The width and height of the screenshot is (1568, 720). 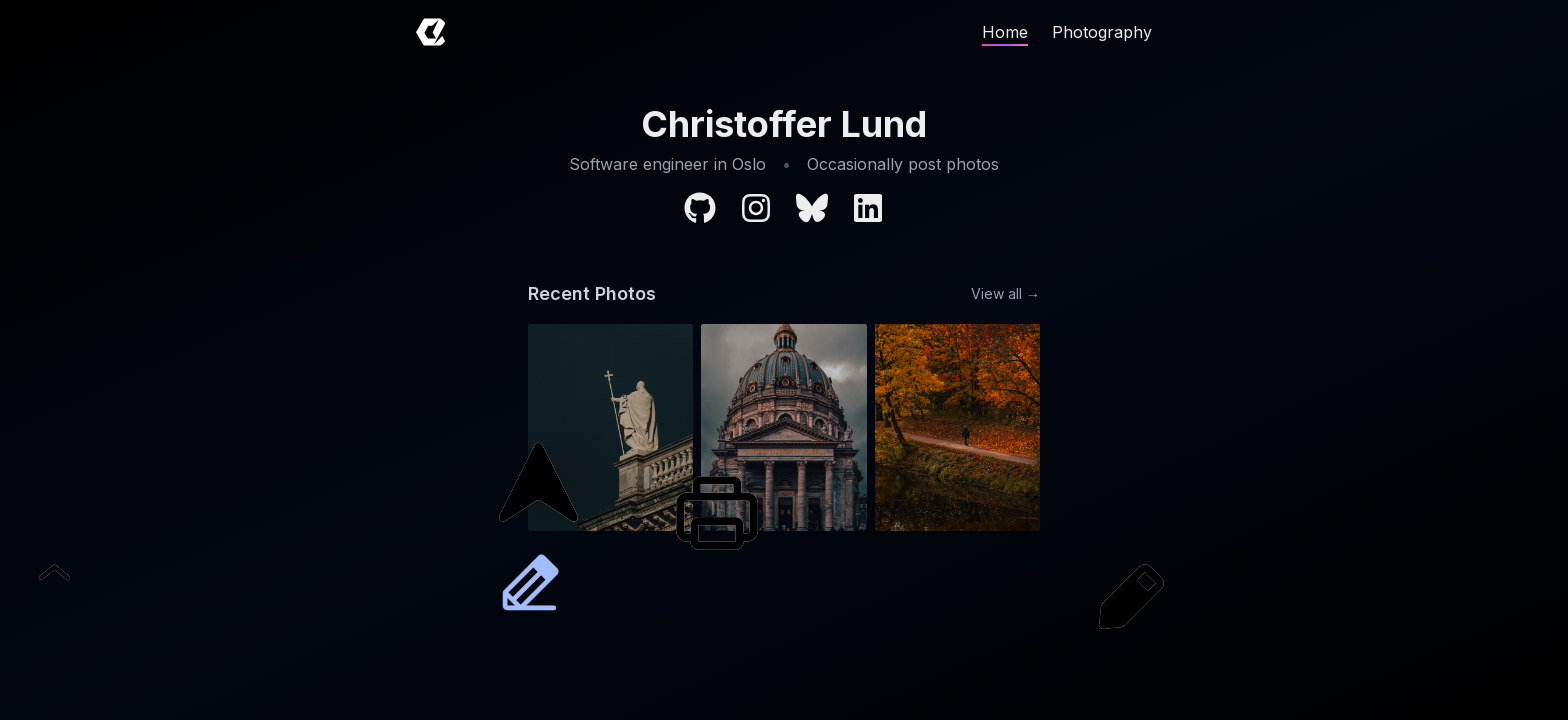 I want to click on print the current document, so click(x=717, y=513).